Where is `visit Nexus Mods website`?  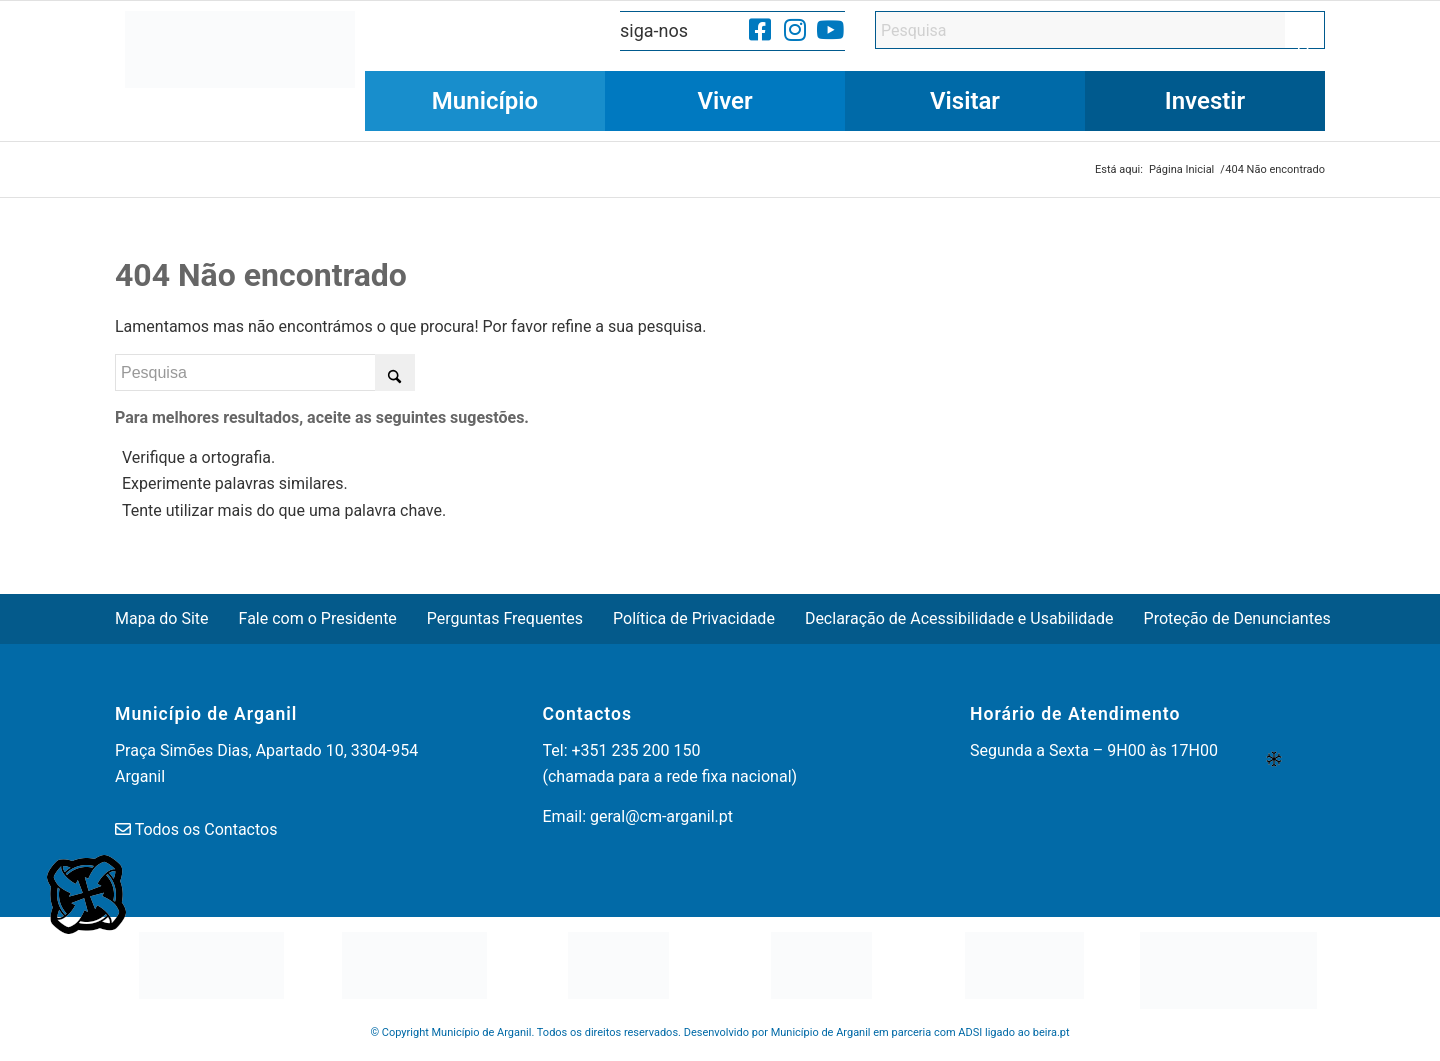 visit Nexus Mods website is located at coordinates (86, 894).